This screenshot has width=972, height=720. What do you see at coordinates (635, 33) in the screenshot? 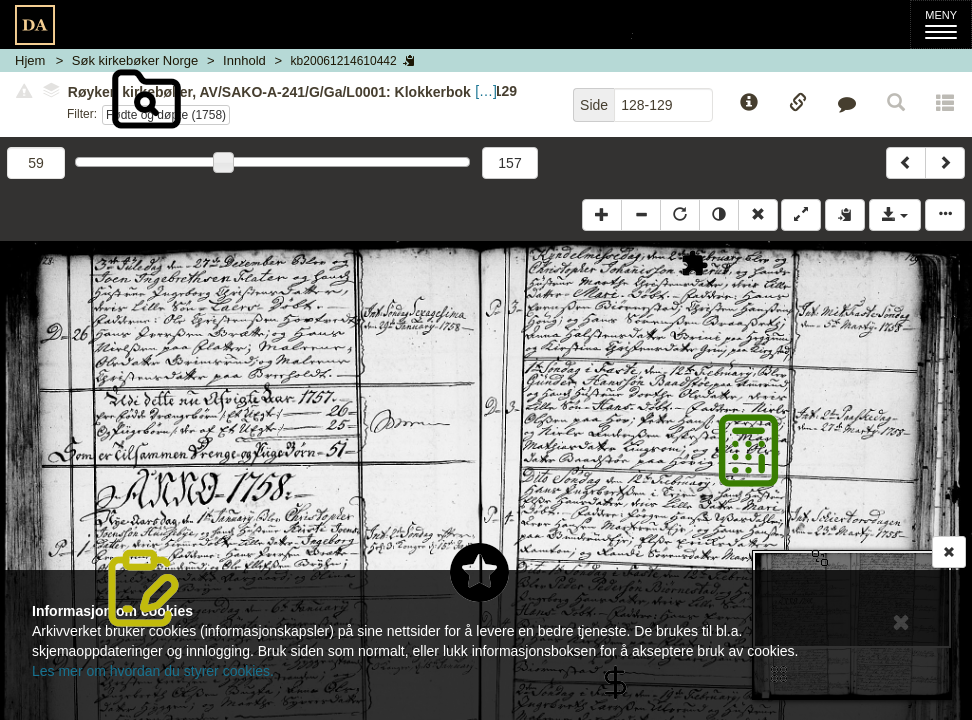
I see `play or browse music videos` at bounding box center [635, 33].